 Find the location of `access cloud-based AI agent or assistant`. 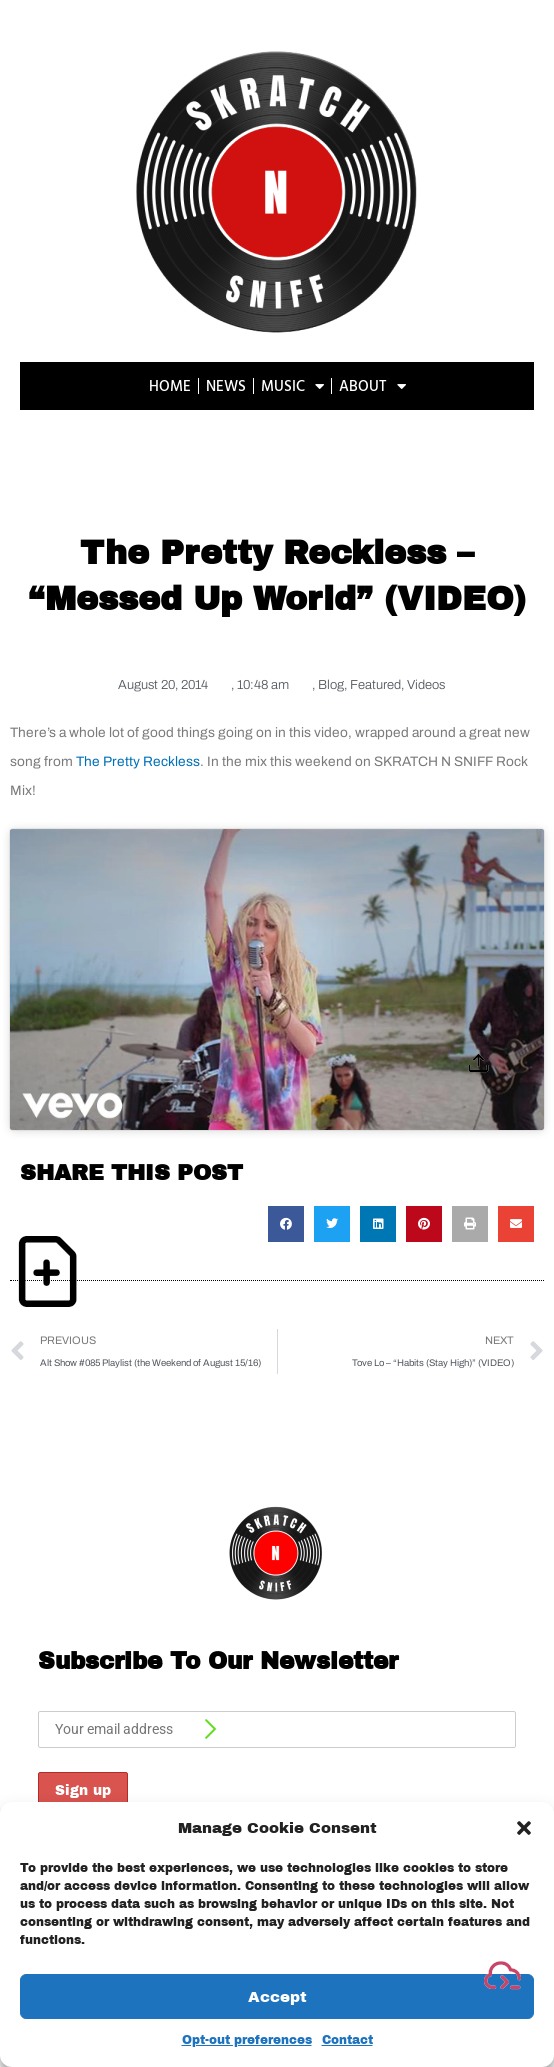

access cloud-based AI agent or assistant is located at coordinates (502, 1976).